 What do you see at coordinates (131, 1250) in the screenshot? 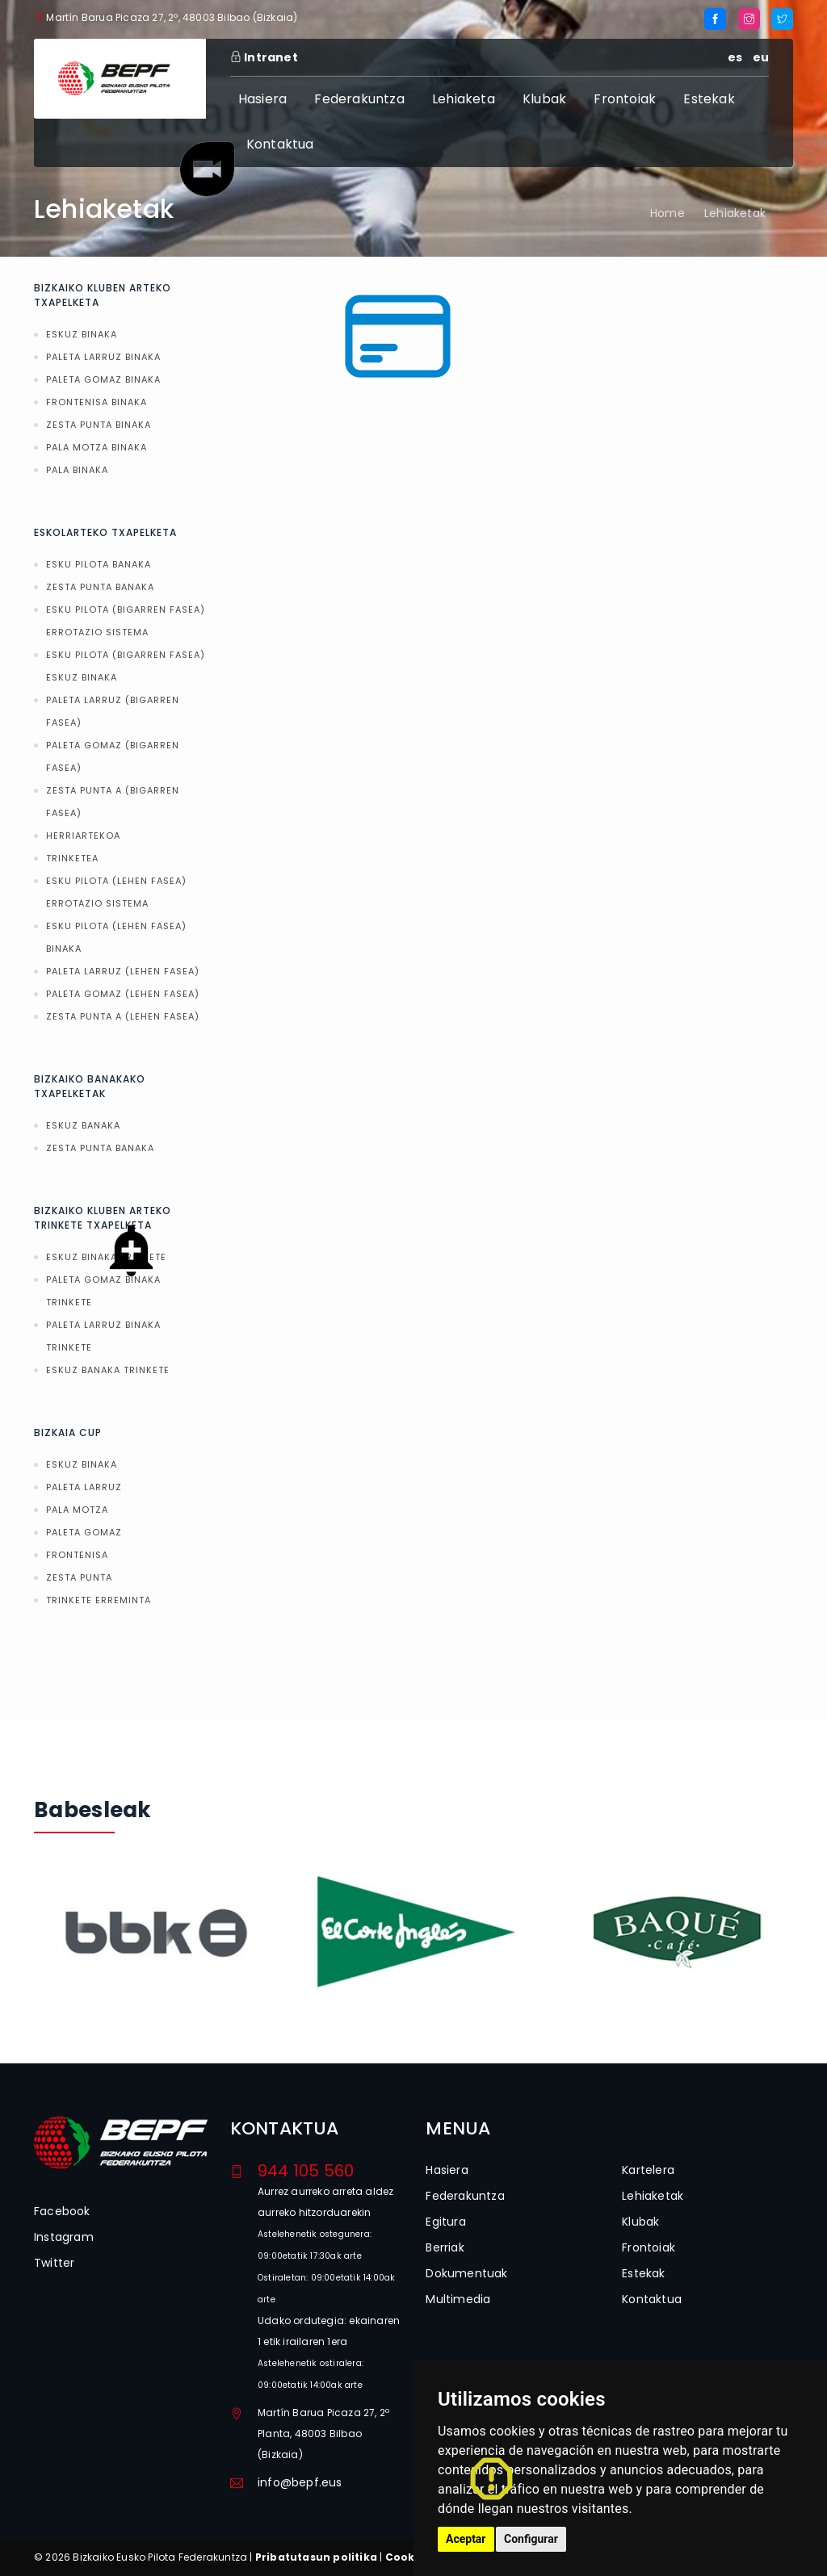
I see `add a new alert or notification` at bounding box center [131, 1250].